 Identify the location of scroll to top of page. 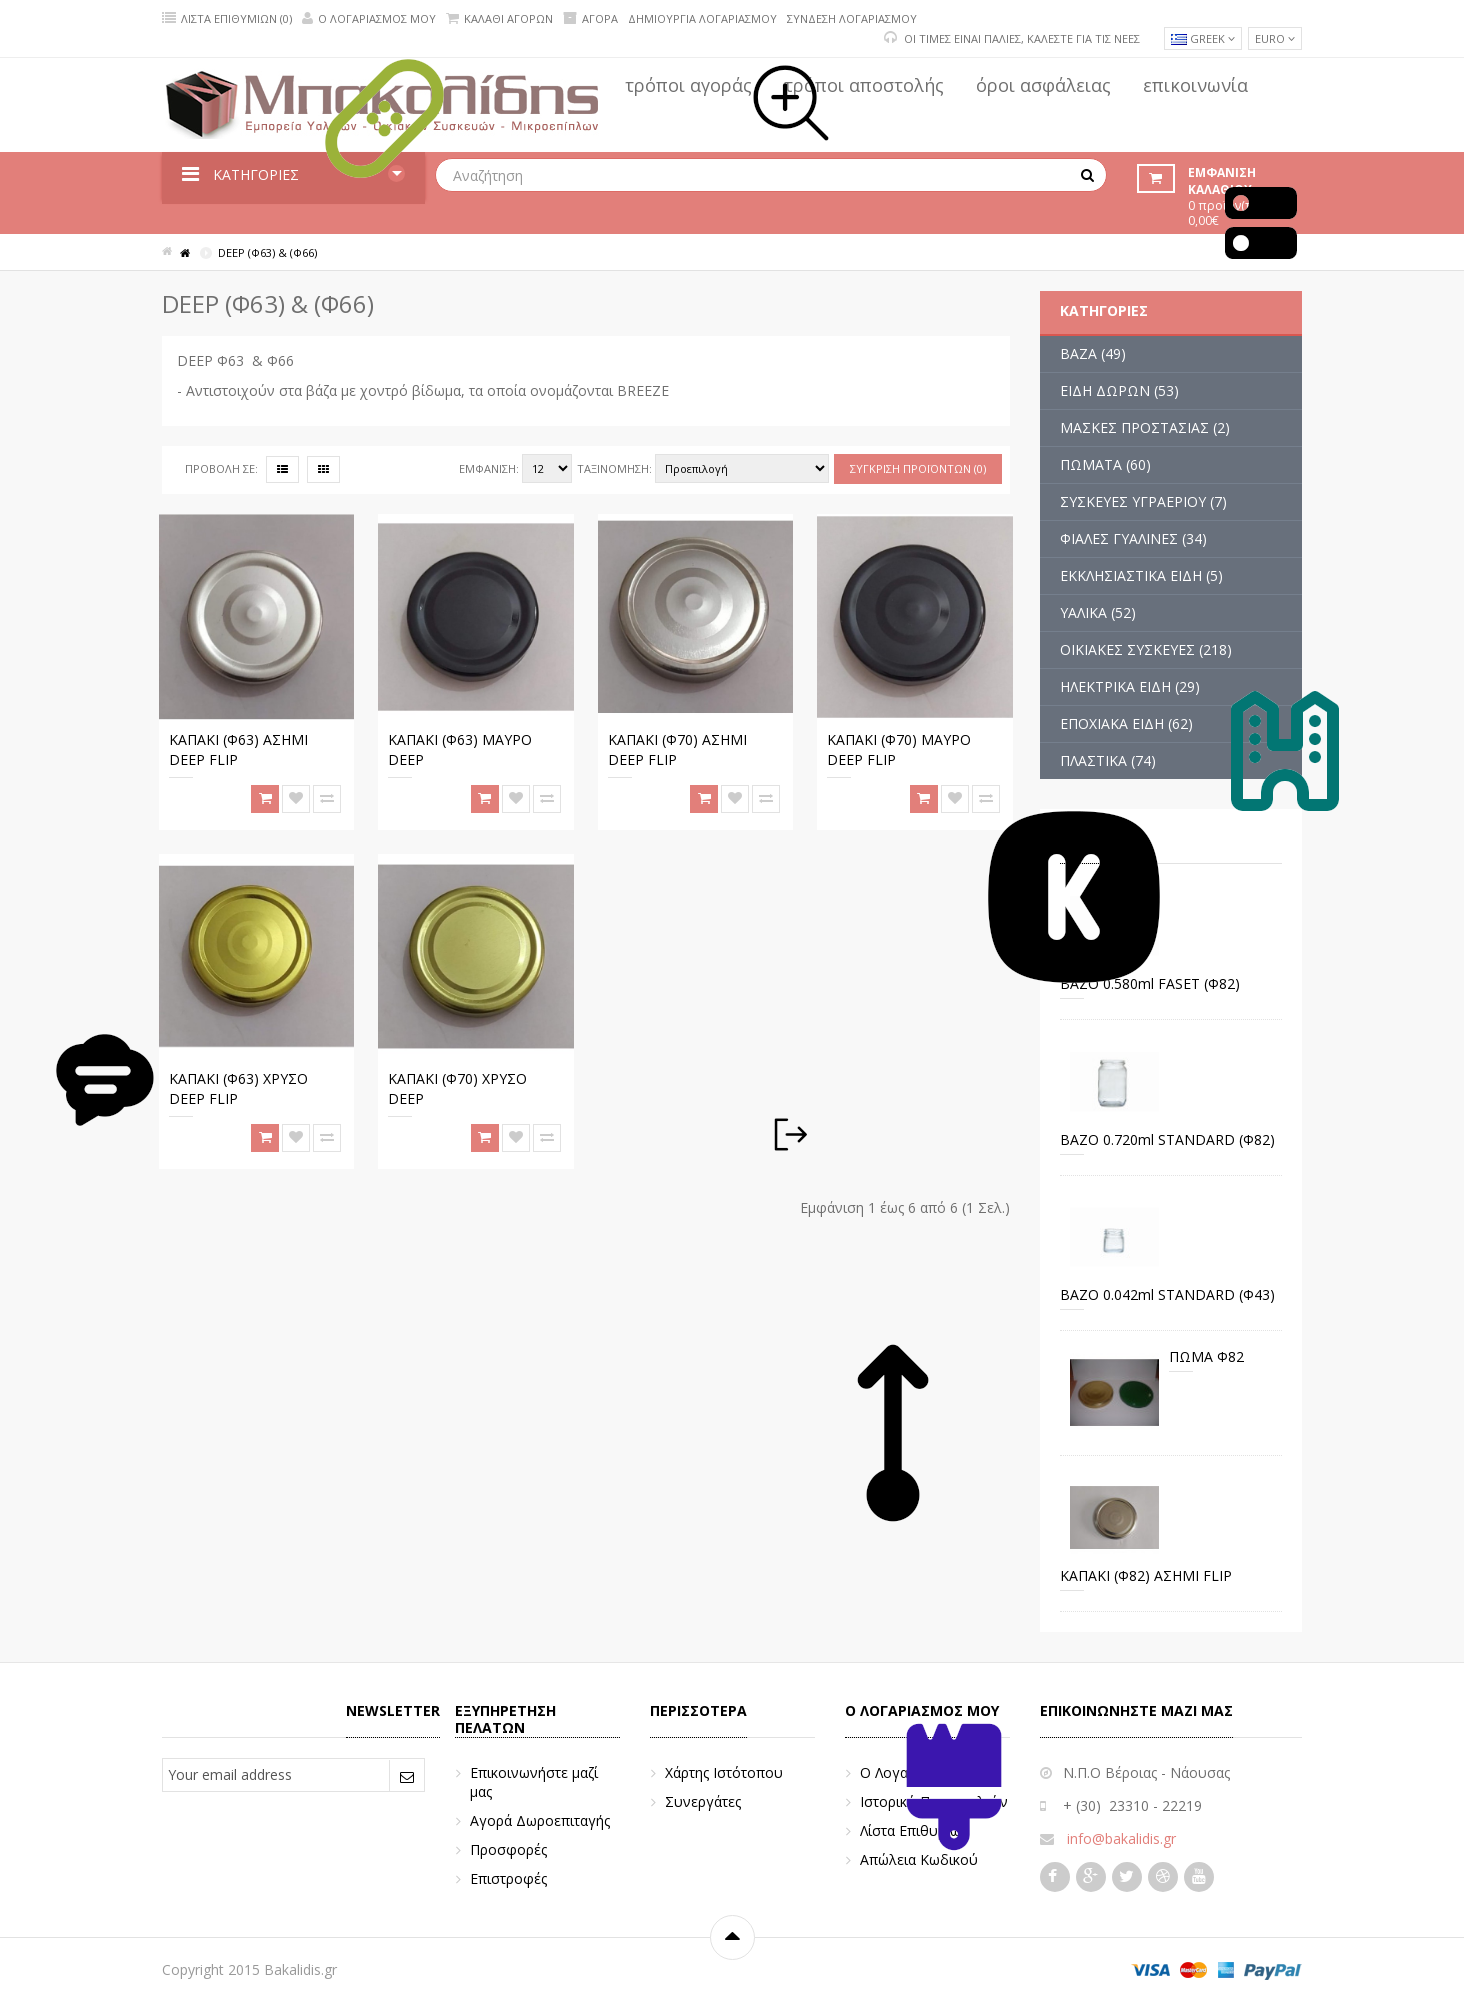
(893, 1433).